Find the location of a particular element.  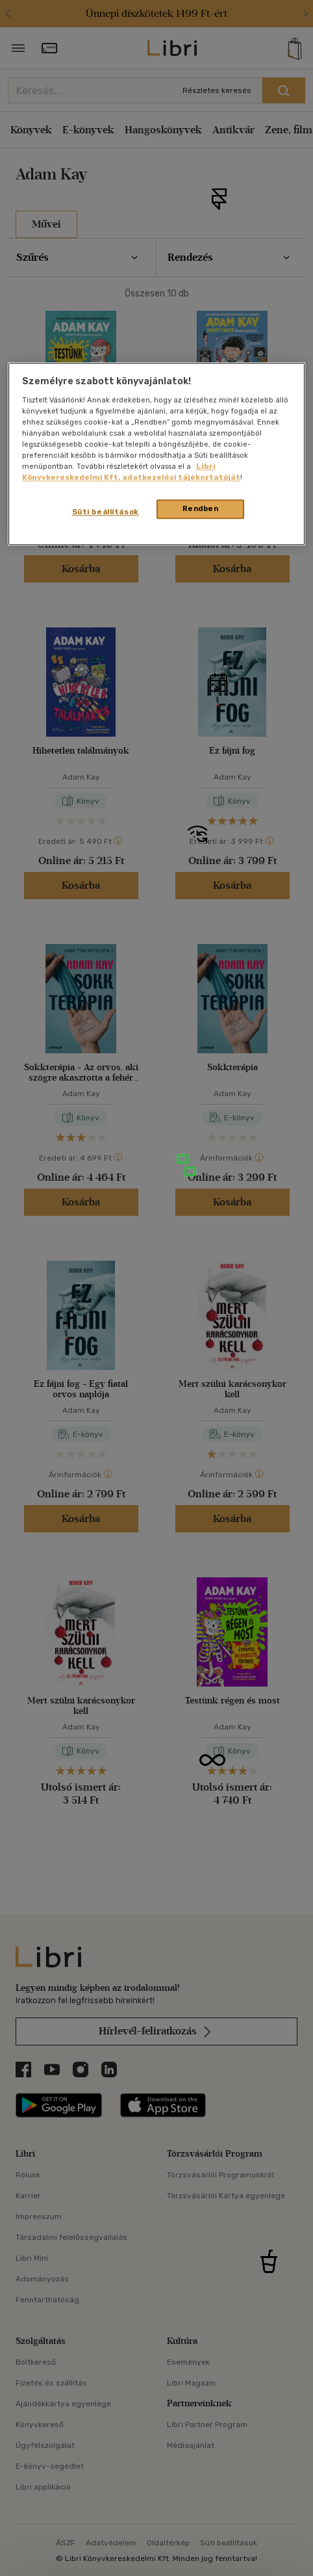

open Framer design tool is located at coordinates (219, 198).